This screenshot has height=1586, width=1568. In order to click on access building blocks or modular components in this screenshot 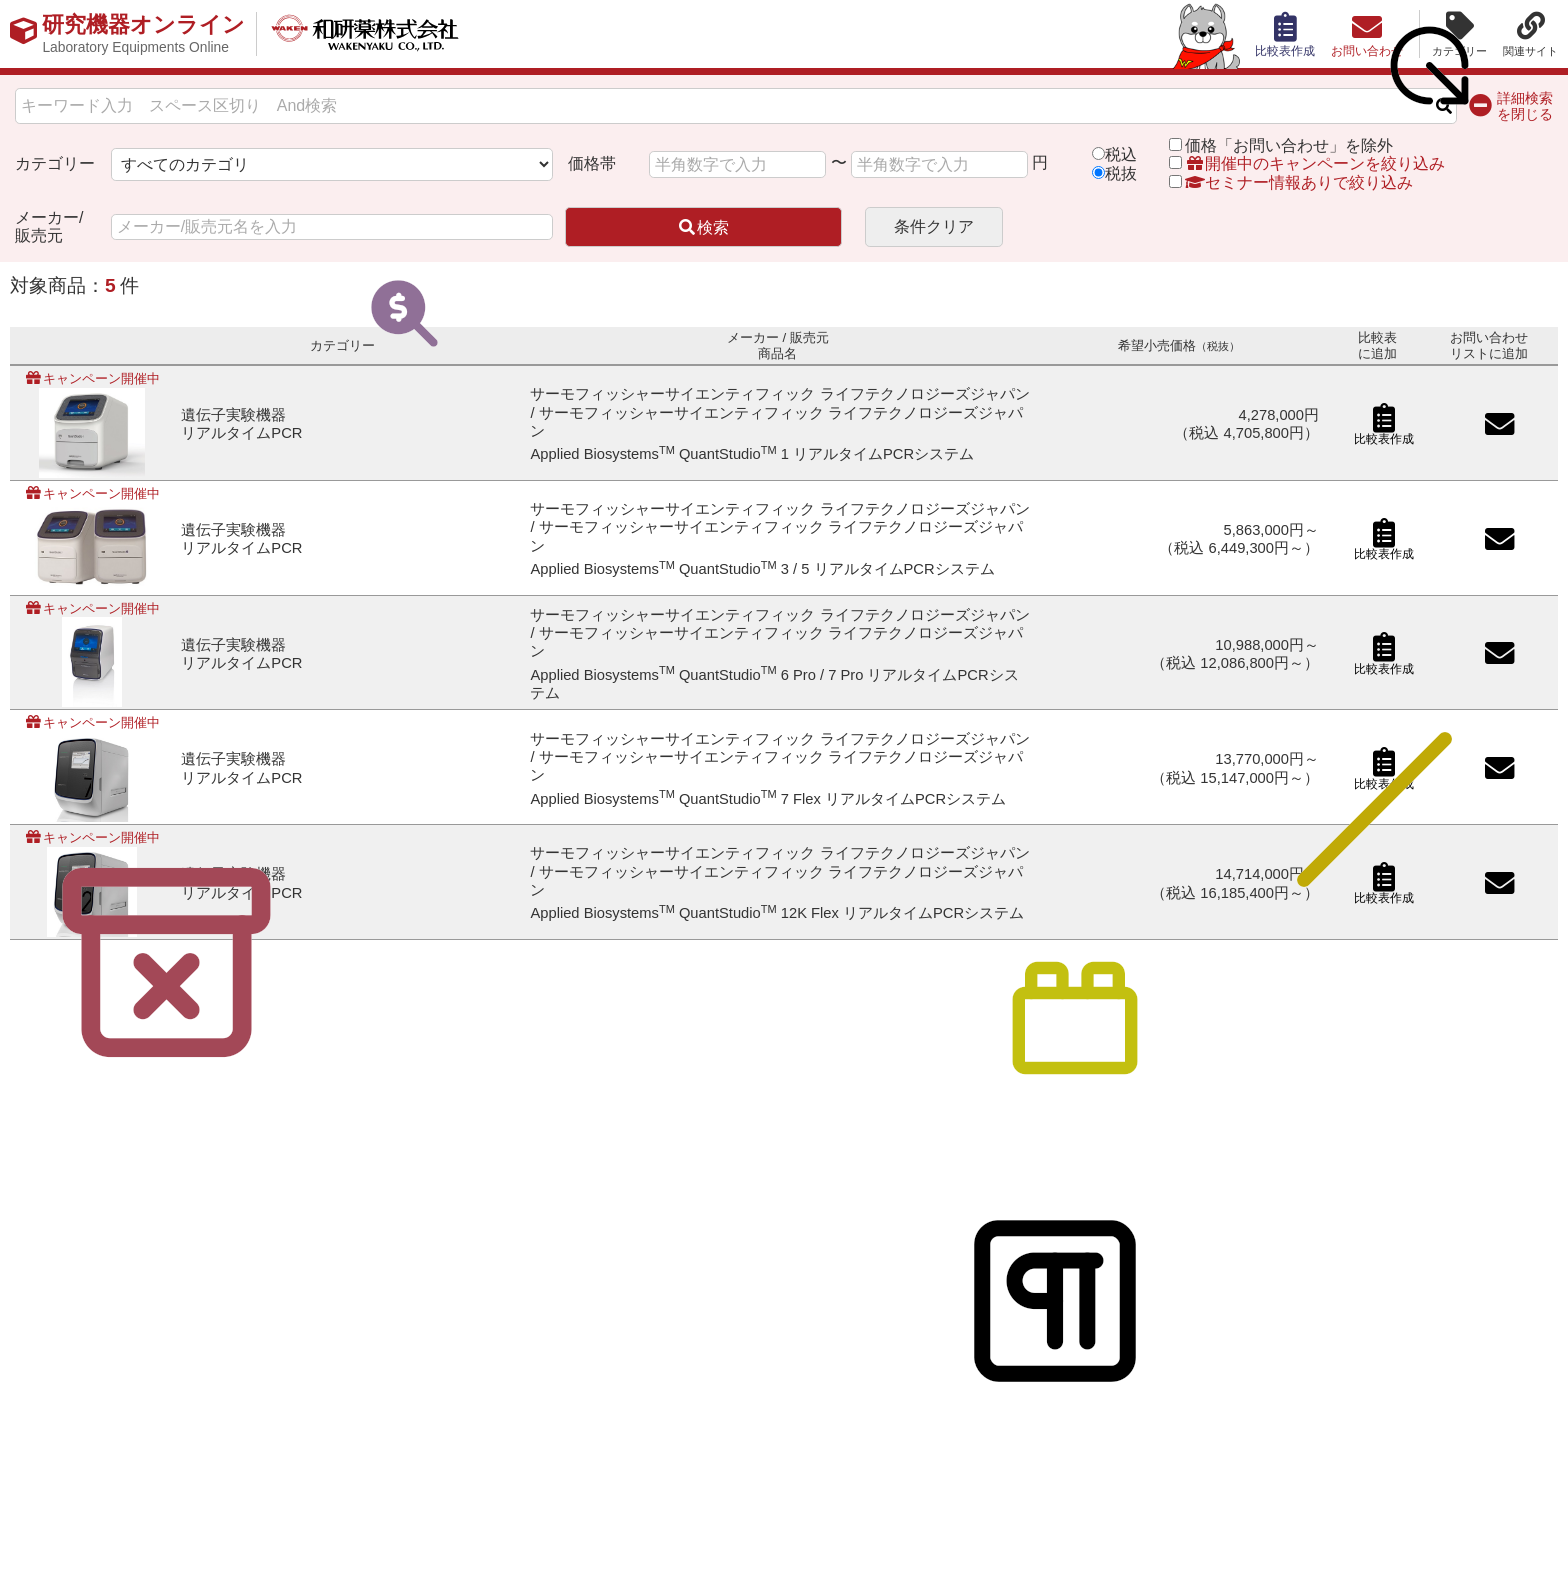, I will do `click(1075, 1018)`.